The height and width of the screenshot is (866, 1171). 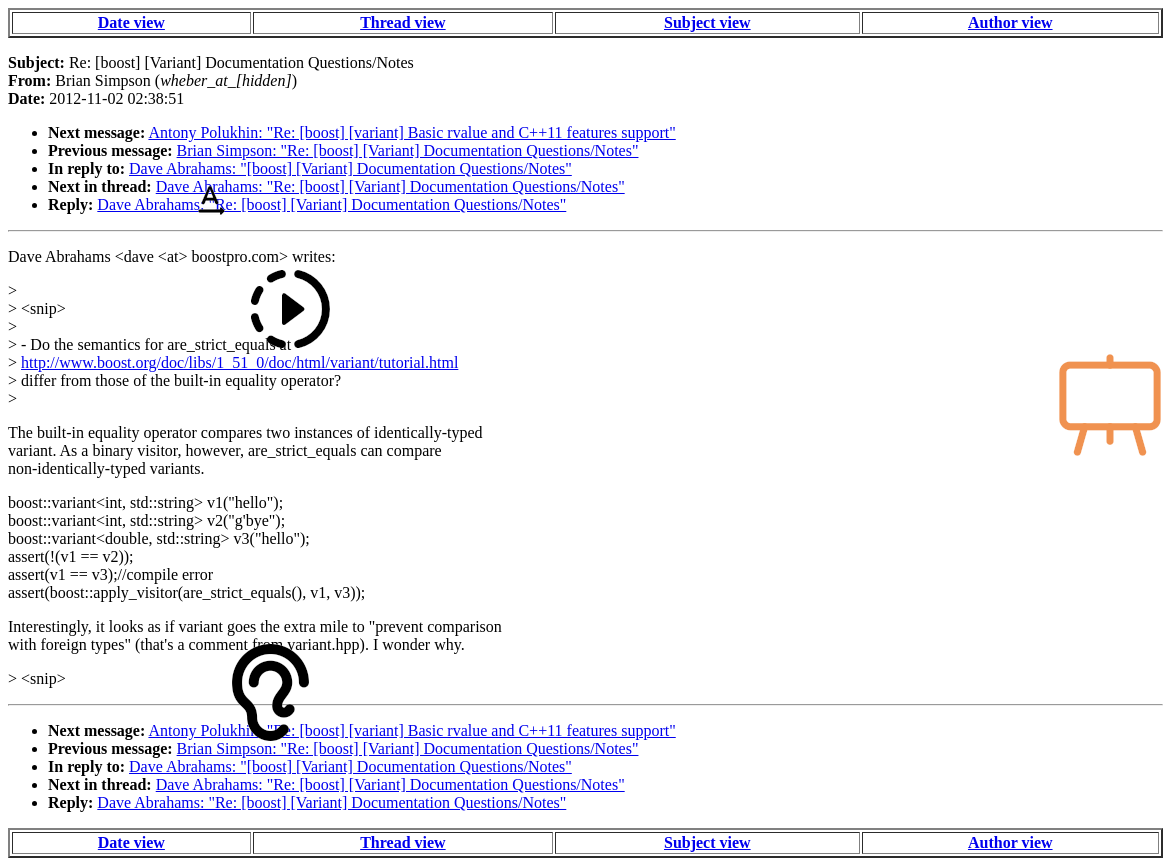 I want to click on access audio or hearing settings, so click(x=270, y=692).